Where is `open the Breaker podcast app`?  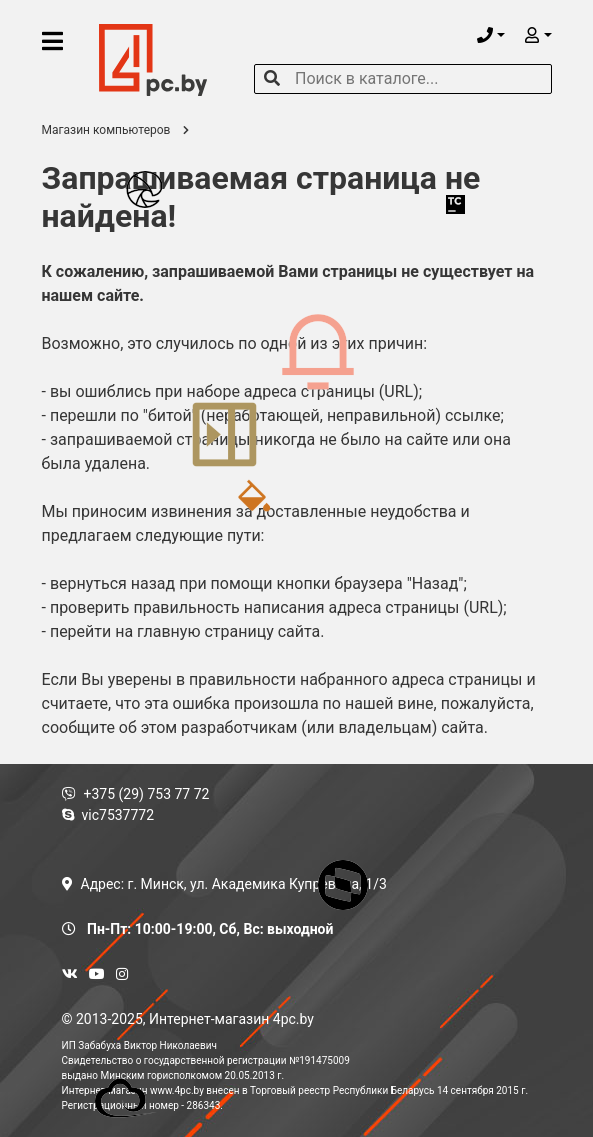
open the Breaker podcast app is located at coordinates (144, 189).